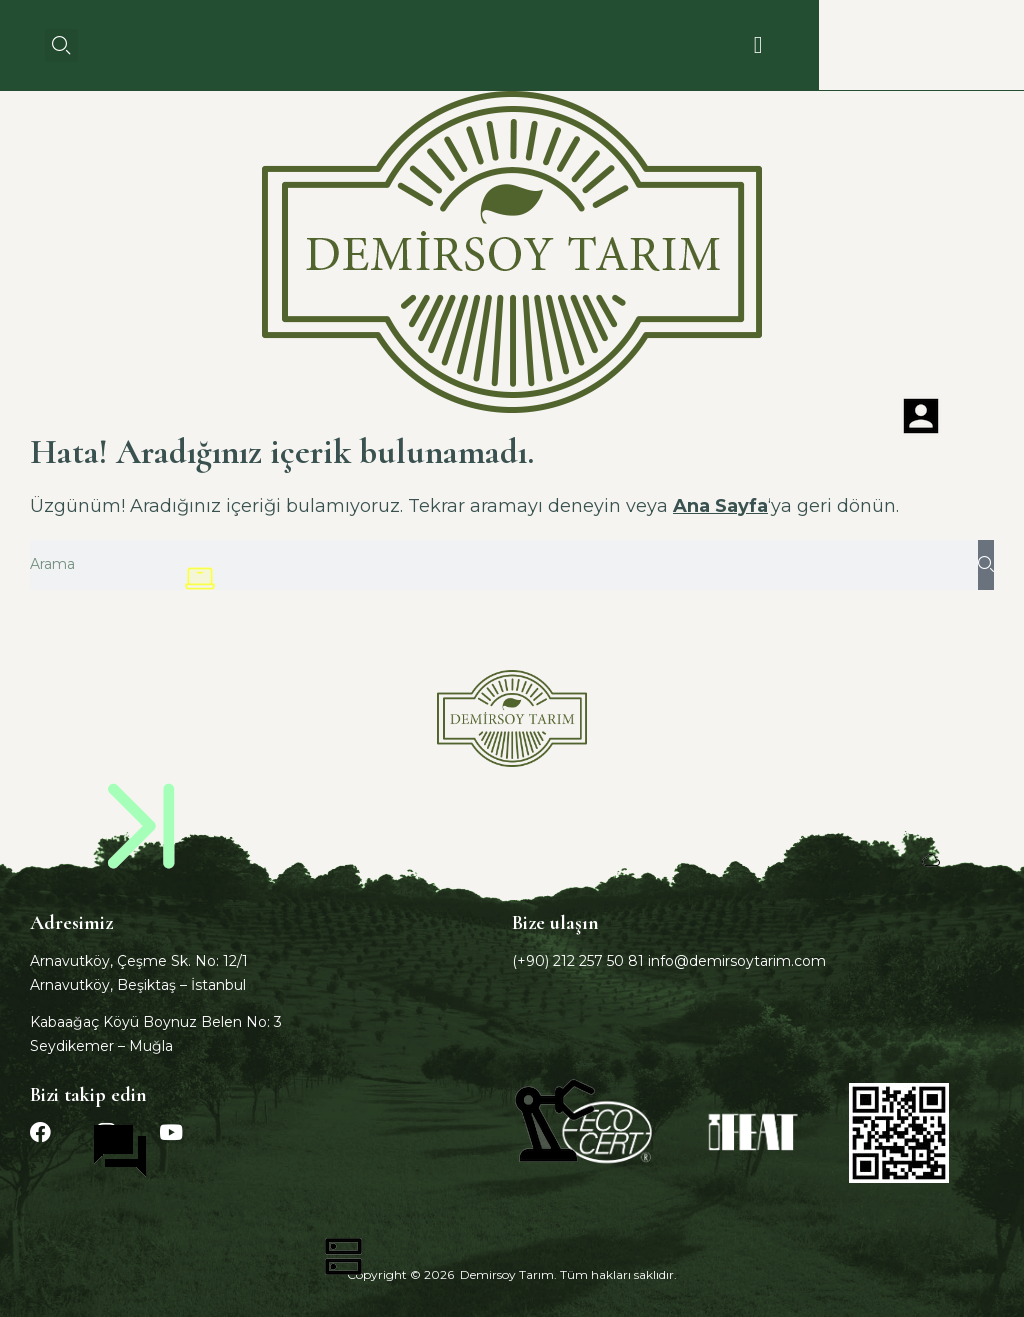  Describe the element at coordinates (143, 826) in the screenshot. I see `skip to the end of content` at that location.